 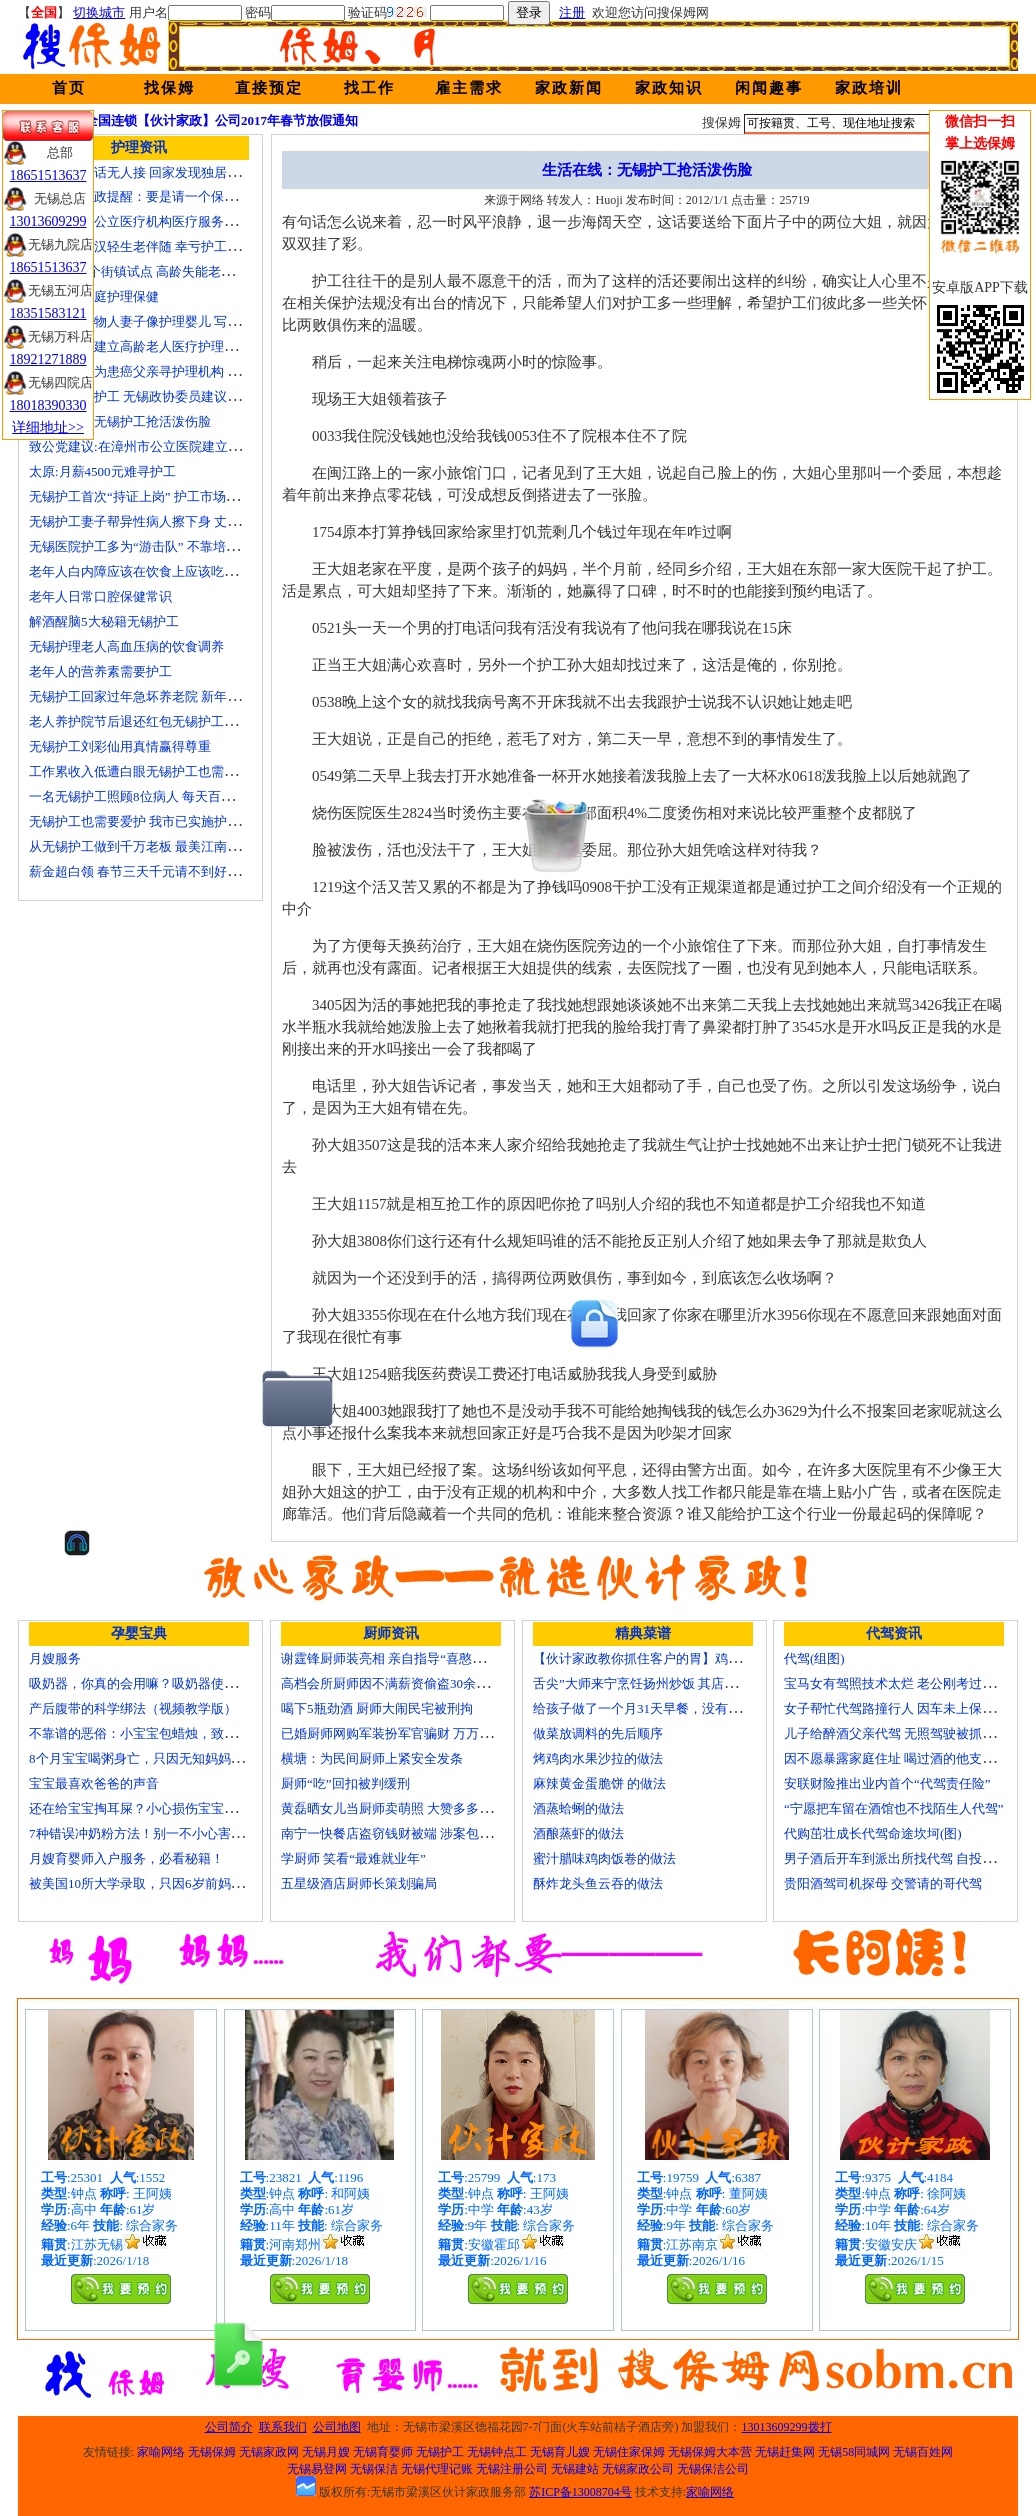 I want to click on a PEM key file for secure authentication, so click(x=238, y=2355).